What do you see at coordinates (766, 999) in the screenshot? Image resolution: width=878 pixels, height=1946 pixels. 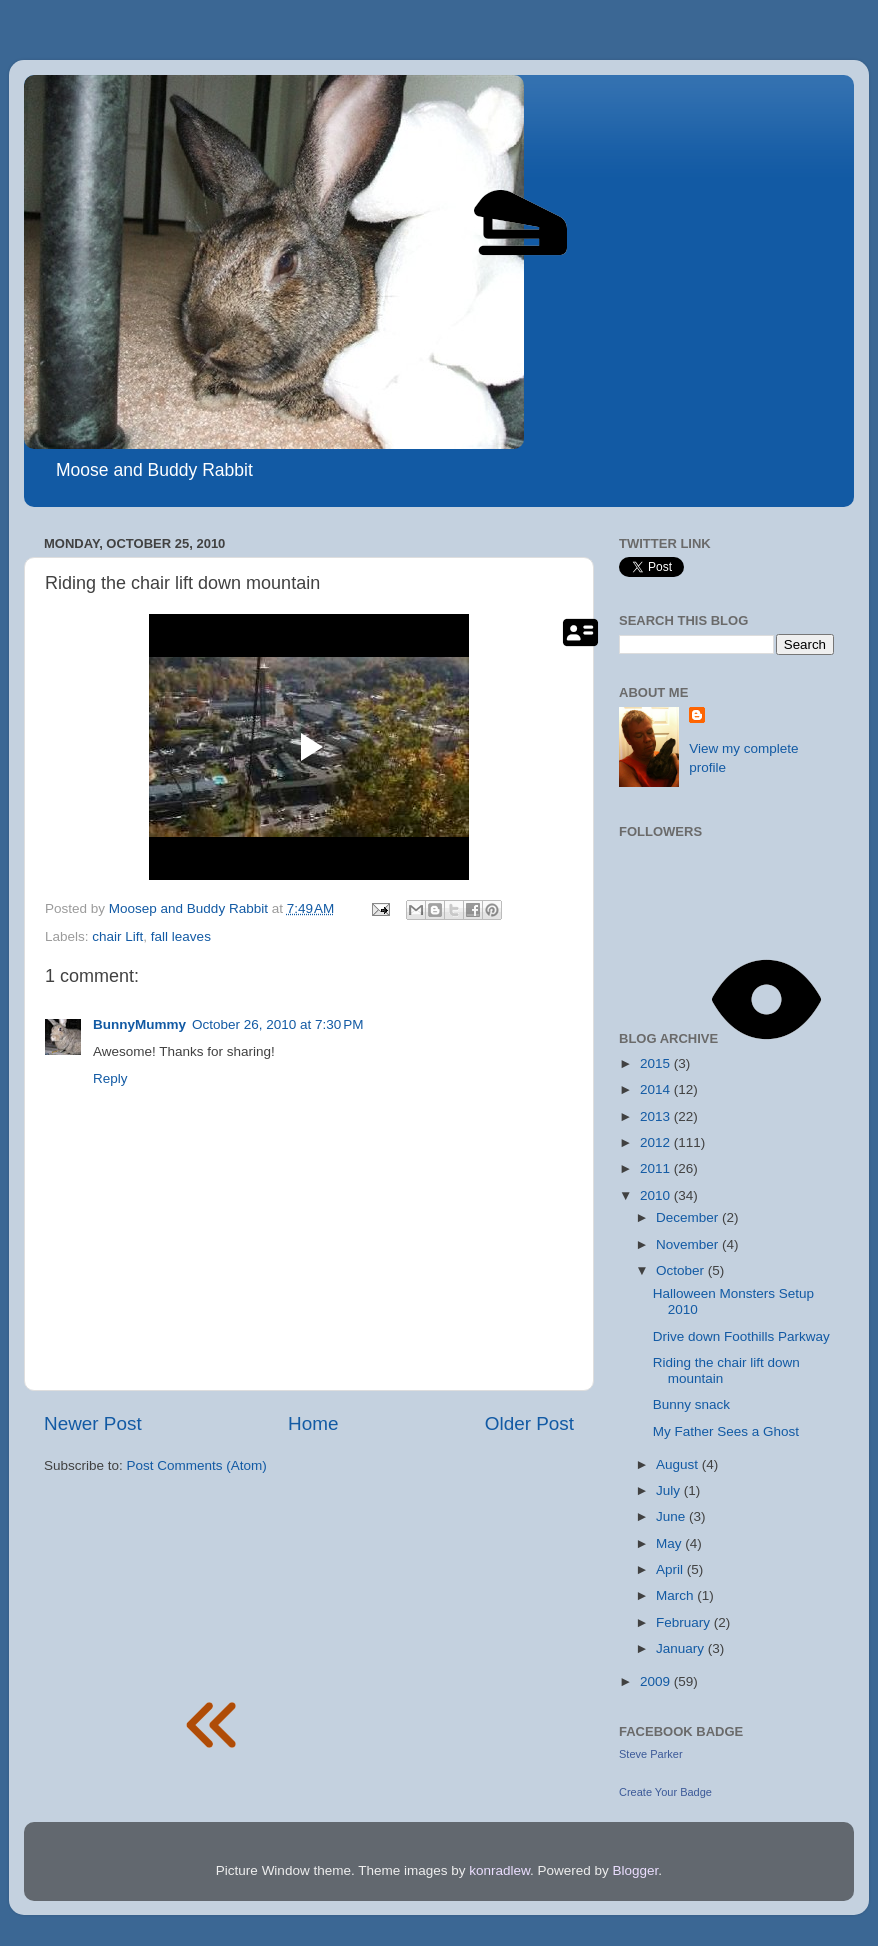 I see `view or preview content` at bounding box center [766, 999].